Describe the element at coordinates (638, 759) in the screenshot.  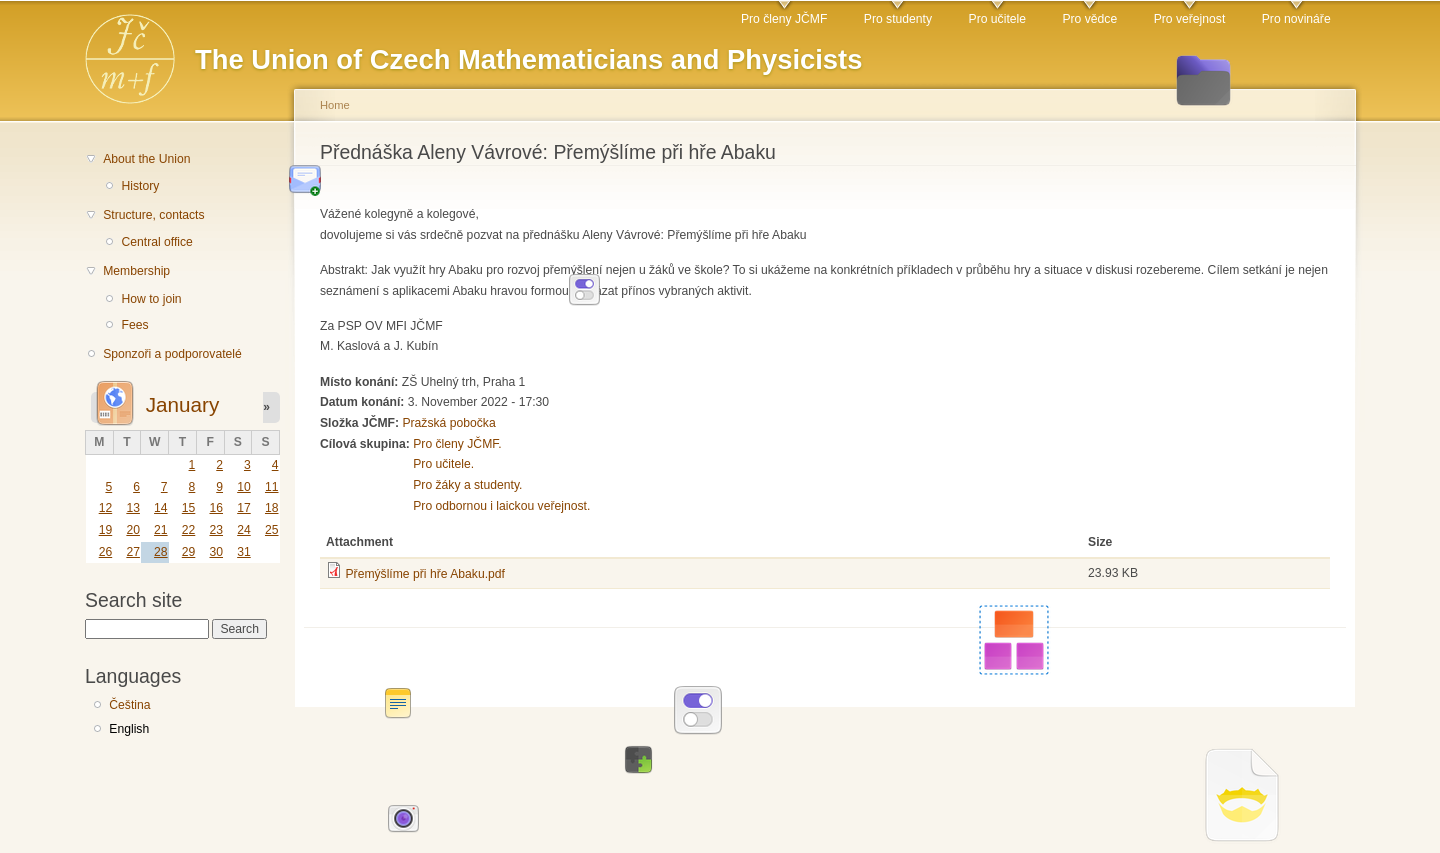
I see `open browser extensions manager` at that location.